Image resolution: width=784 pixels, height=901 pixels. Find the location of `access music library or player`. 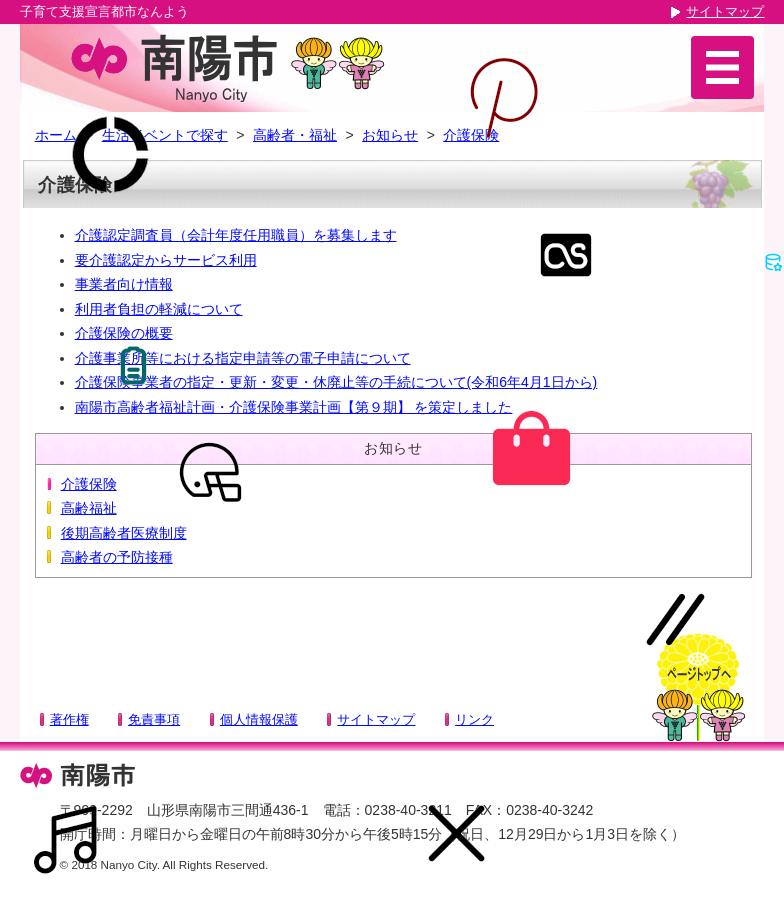

access music library or player is located at coordinates (69, 841).